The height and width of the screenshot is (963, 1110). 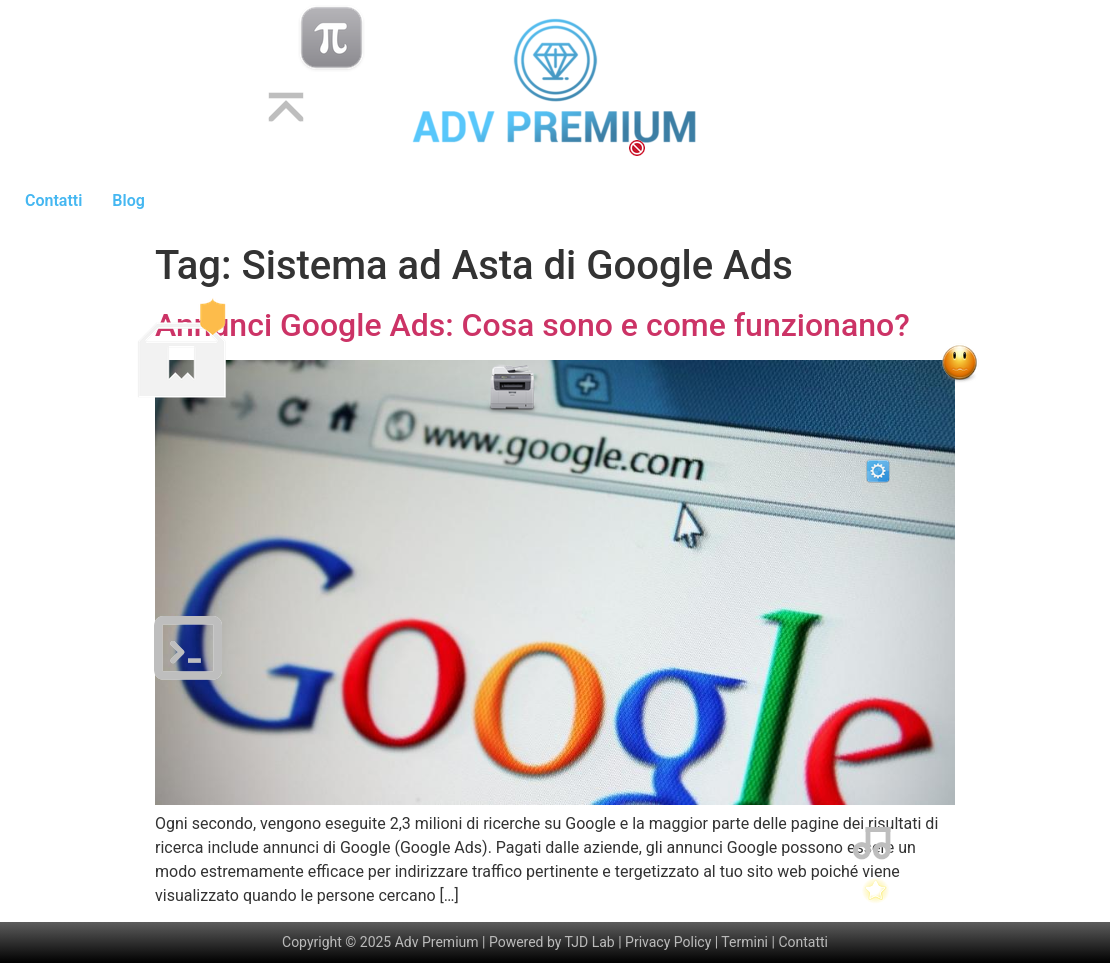 What do you see at coordinates (181, 347) in the screenshot?
I see `security updates are available for your system` at bounding box center [181, 347].